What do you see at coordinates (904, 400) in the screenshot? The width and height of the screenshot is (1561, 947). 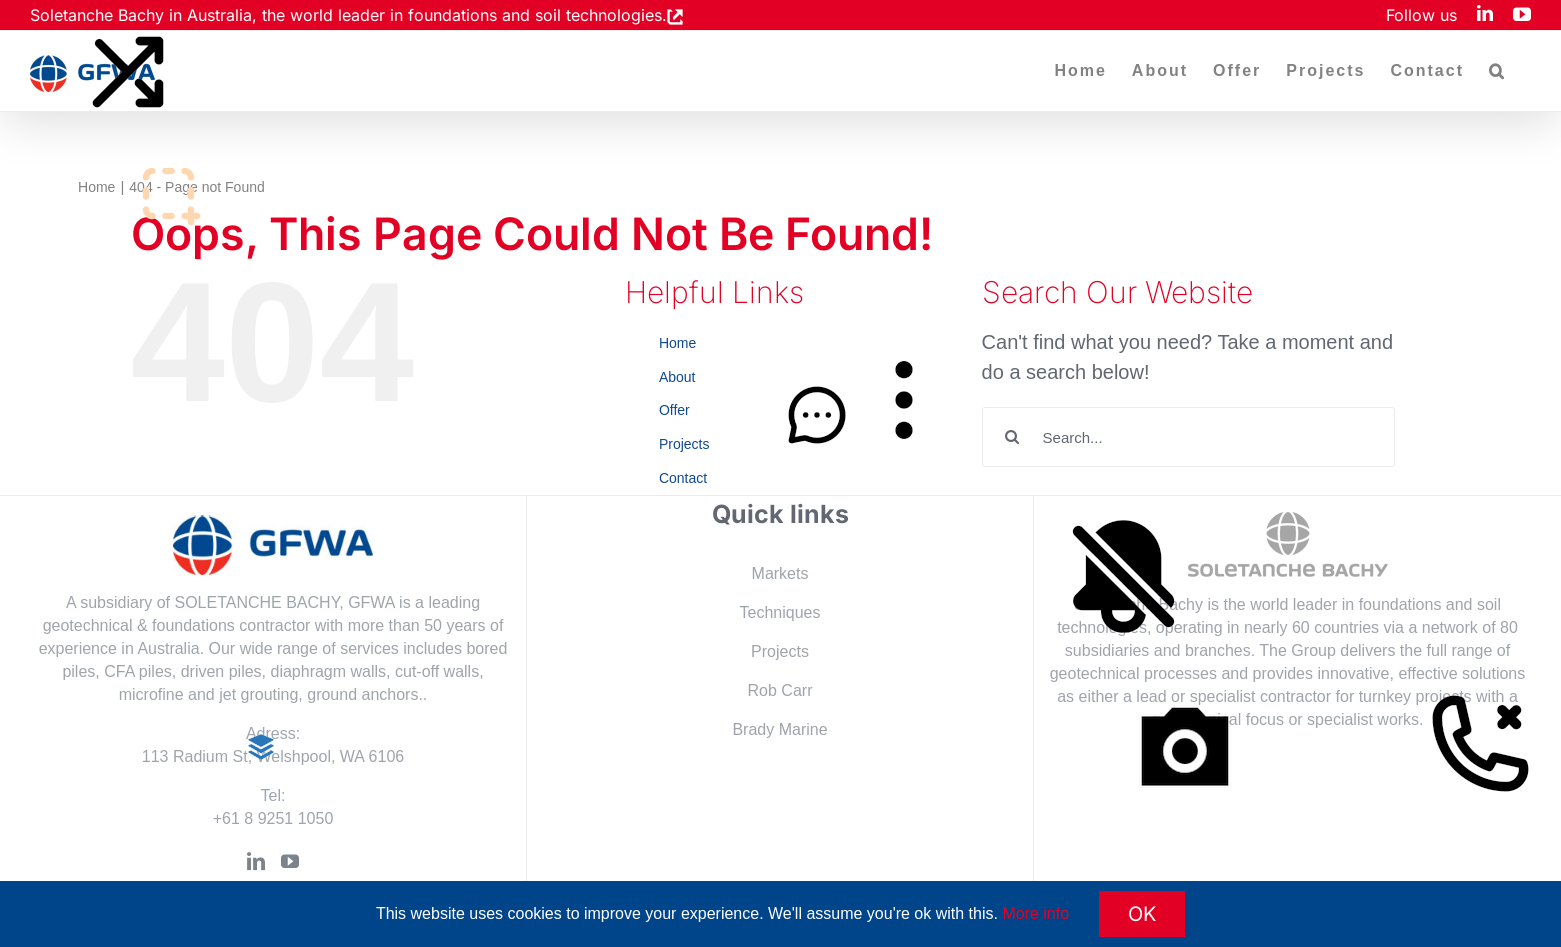 I see `open additional options menu` at bounding box center [904, 400].